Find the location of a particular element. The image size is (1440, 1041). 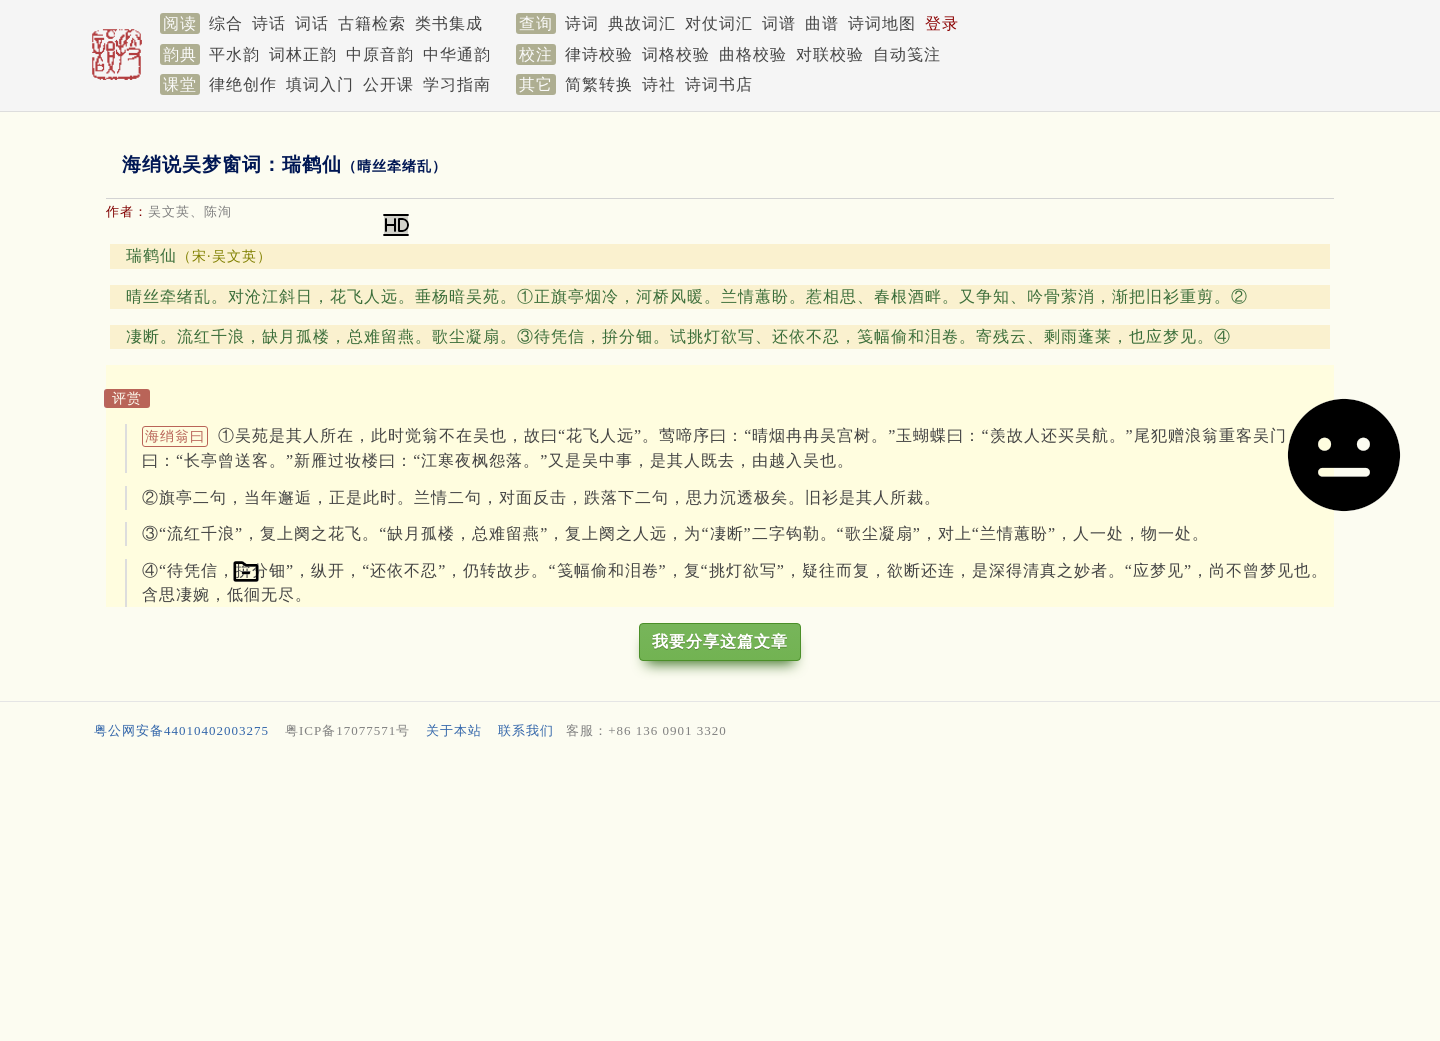

indicates high-definition video quality is located at coordinates (396, 225).